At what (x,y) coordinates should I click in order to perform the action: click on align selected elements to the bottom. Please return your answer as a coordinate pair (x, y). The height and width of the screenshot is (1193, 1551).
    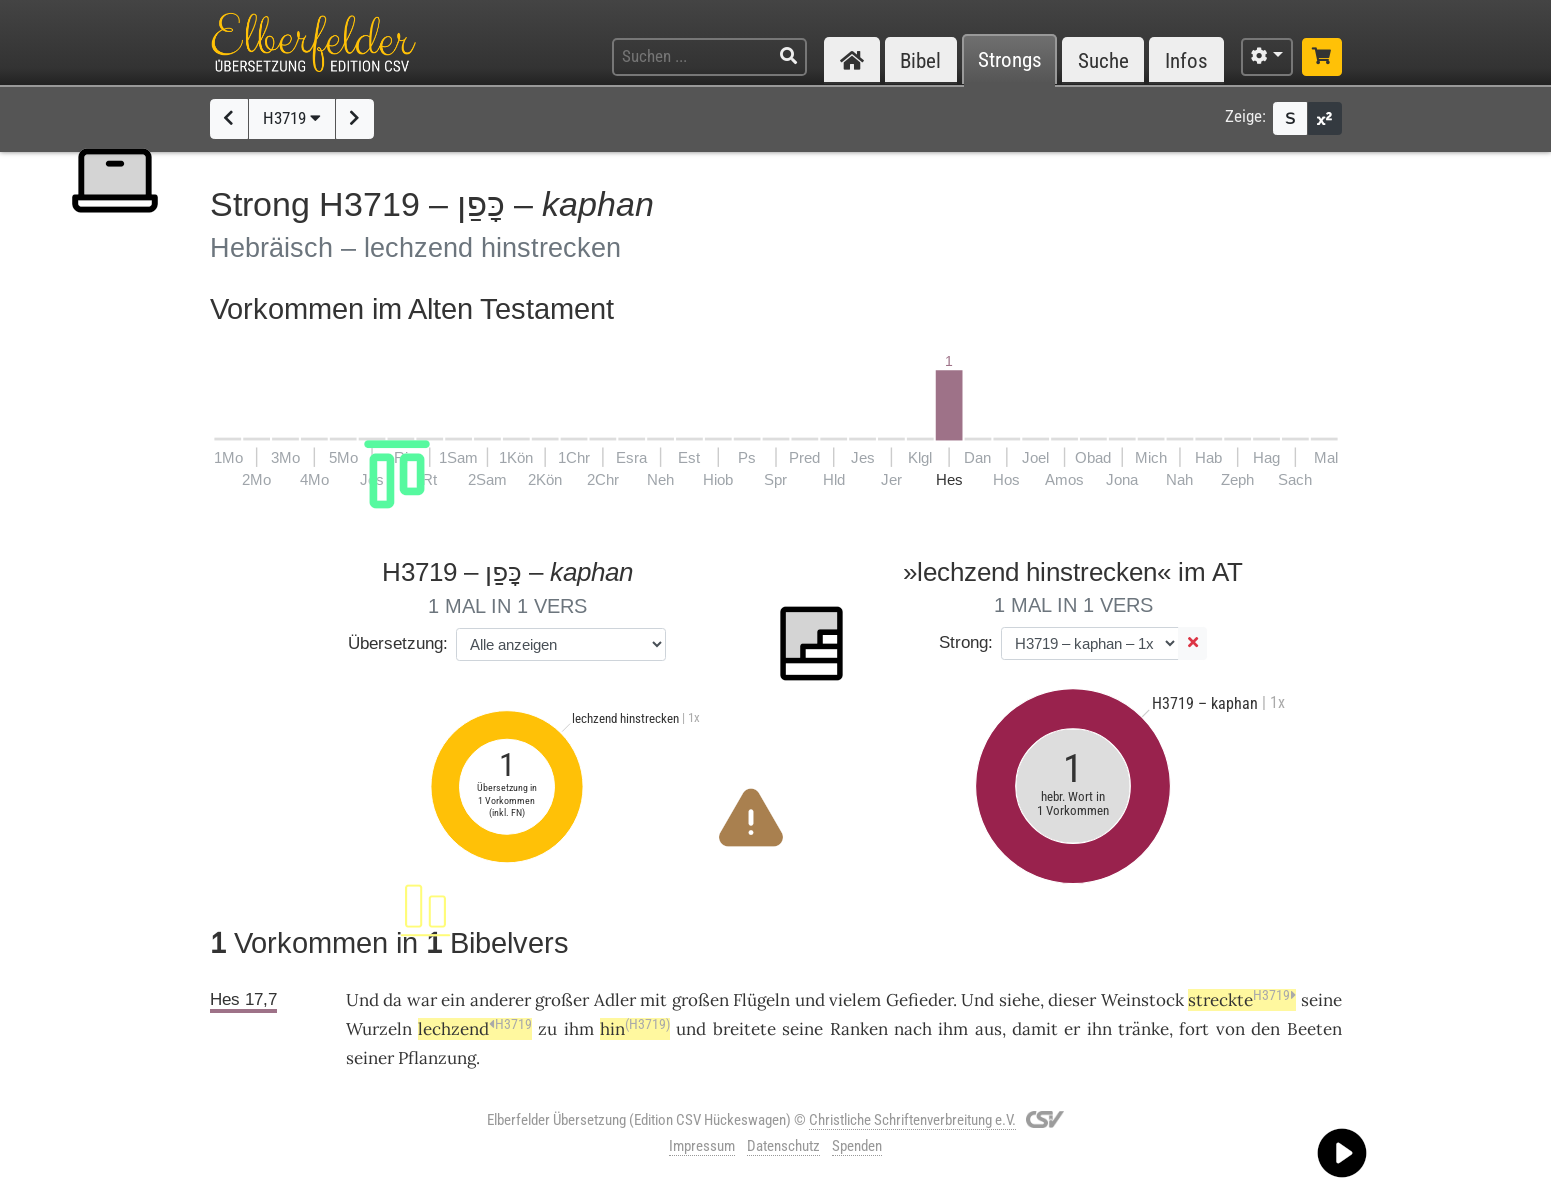
    Looking at the image, I should click on (425, 911).